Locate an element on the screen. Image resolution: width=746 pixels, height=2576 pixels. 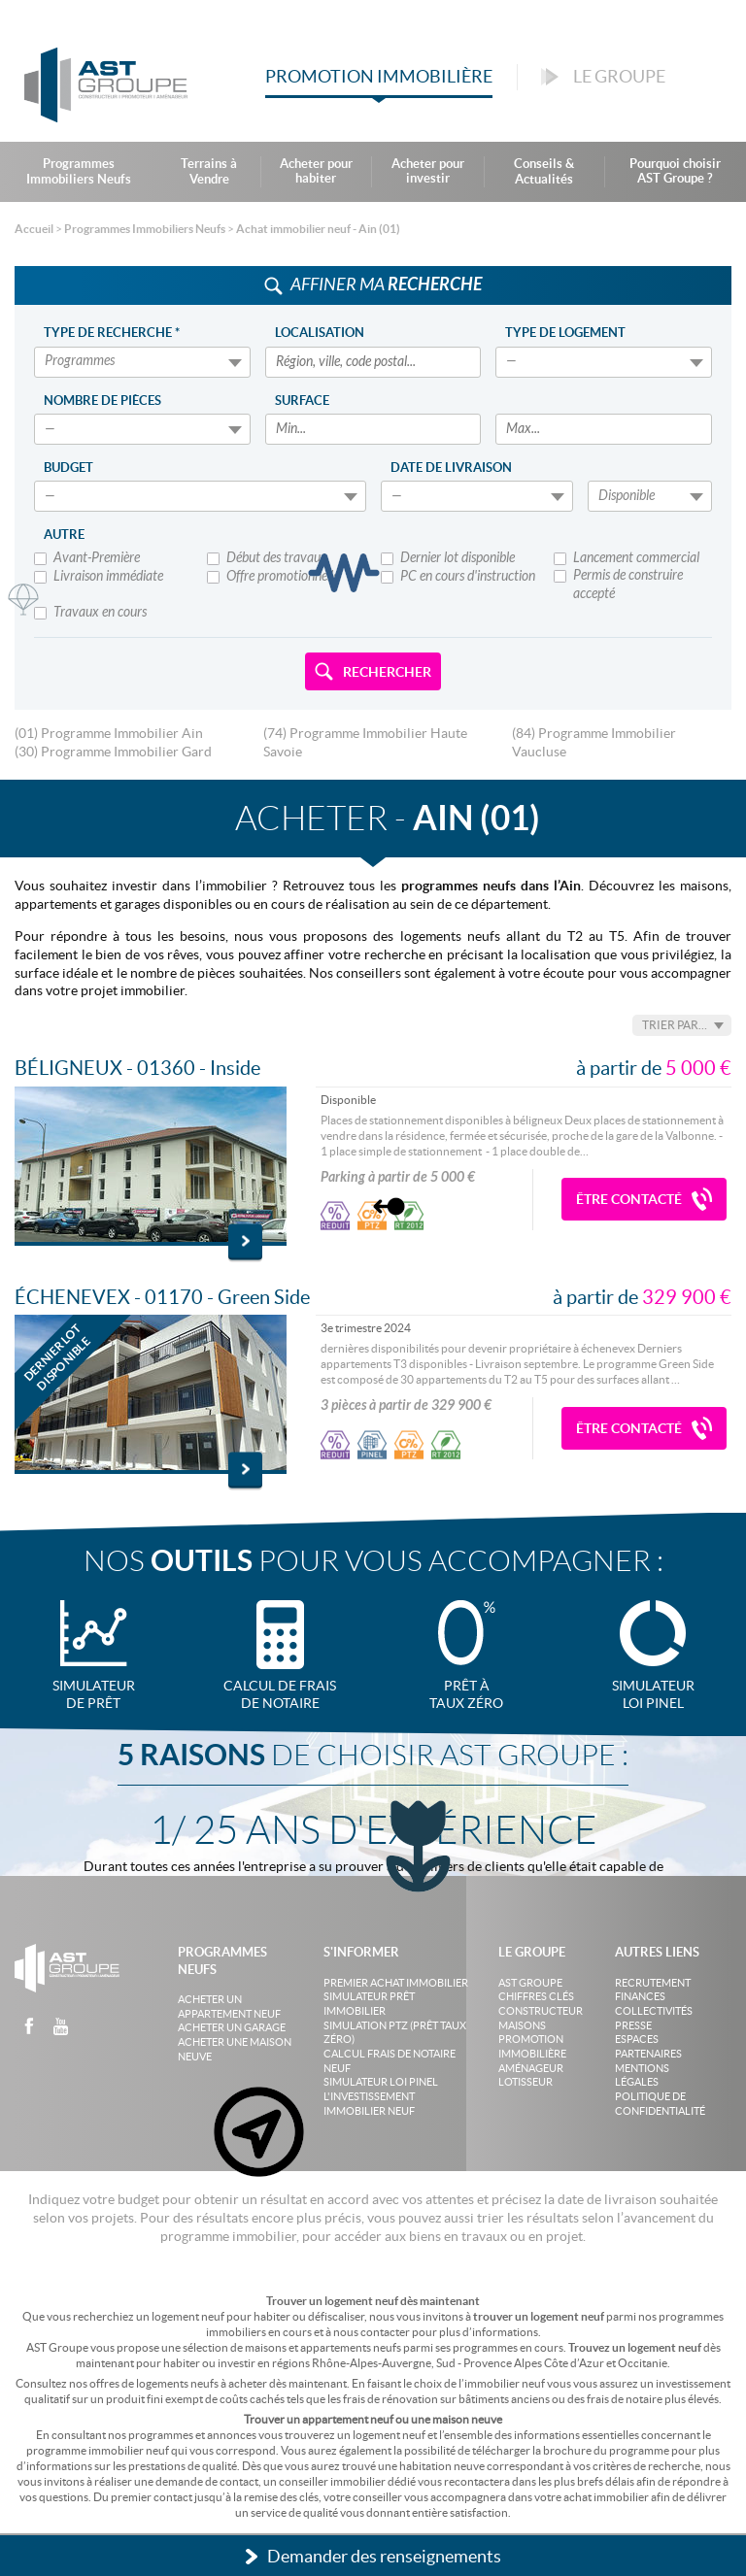
view circuit or resistor component details is located at coordinates (344, 573).